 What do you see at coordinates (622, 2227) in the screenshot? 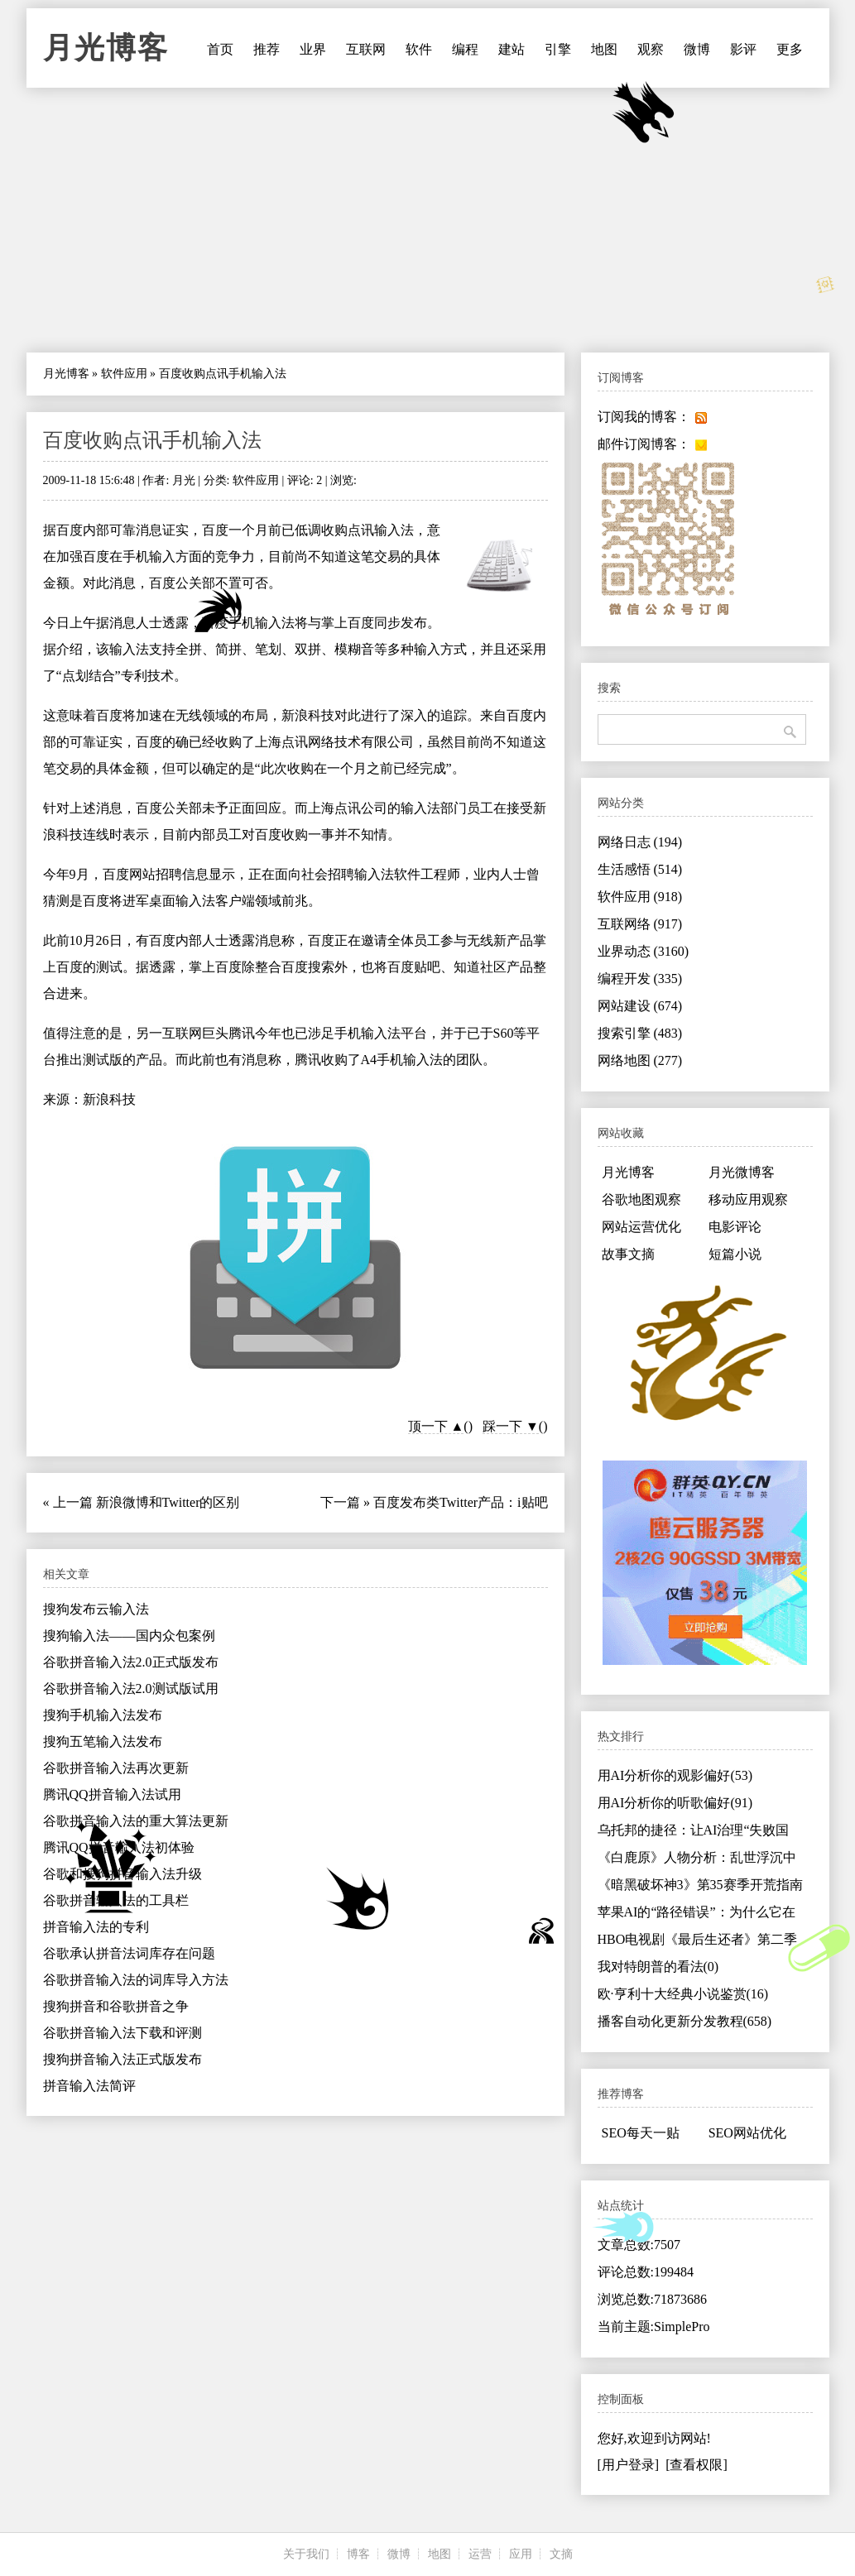
I see `fire weapon or use special attack` at bounding box center [622, 2227].